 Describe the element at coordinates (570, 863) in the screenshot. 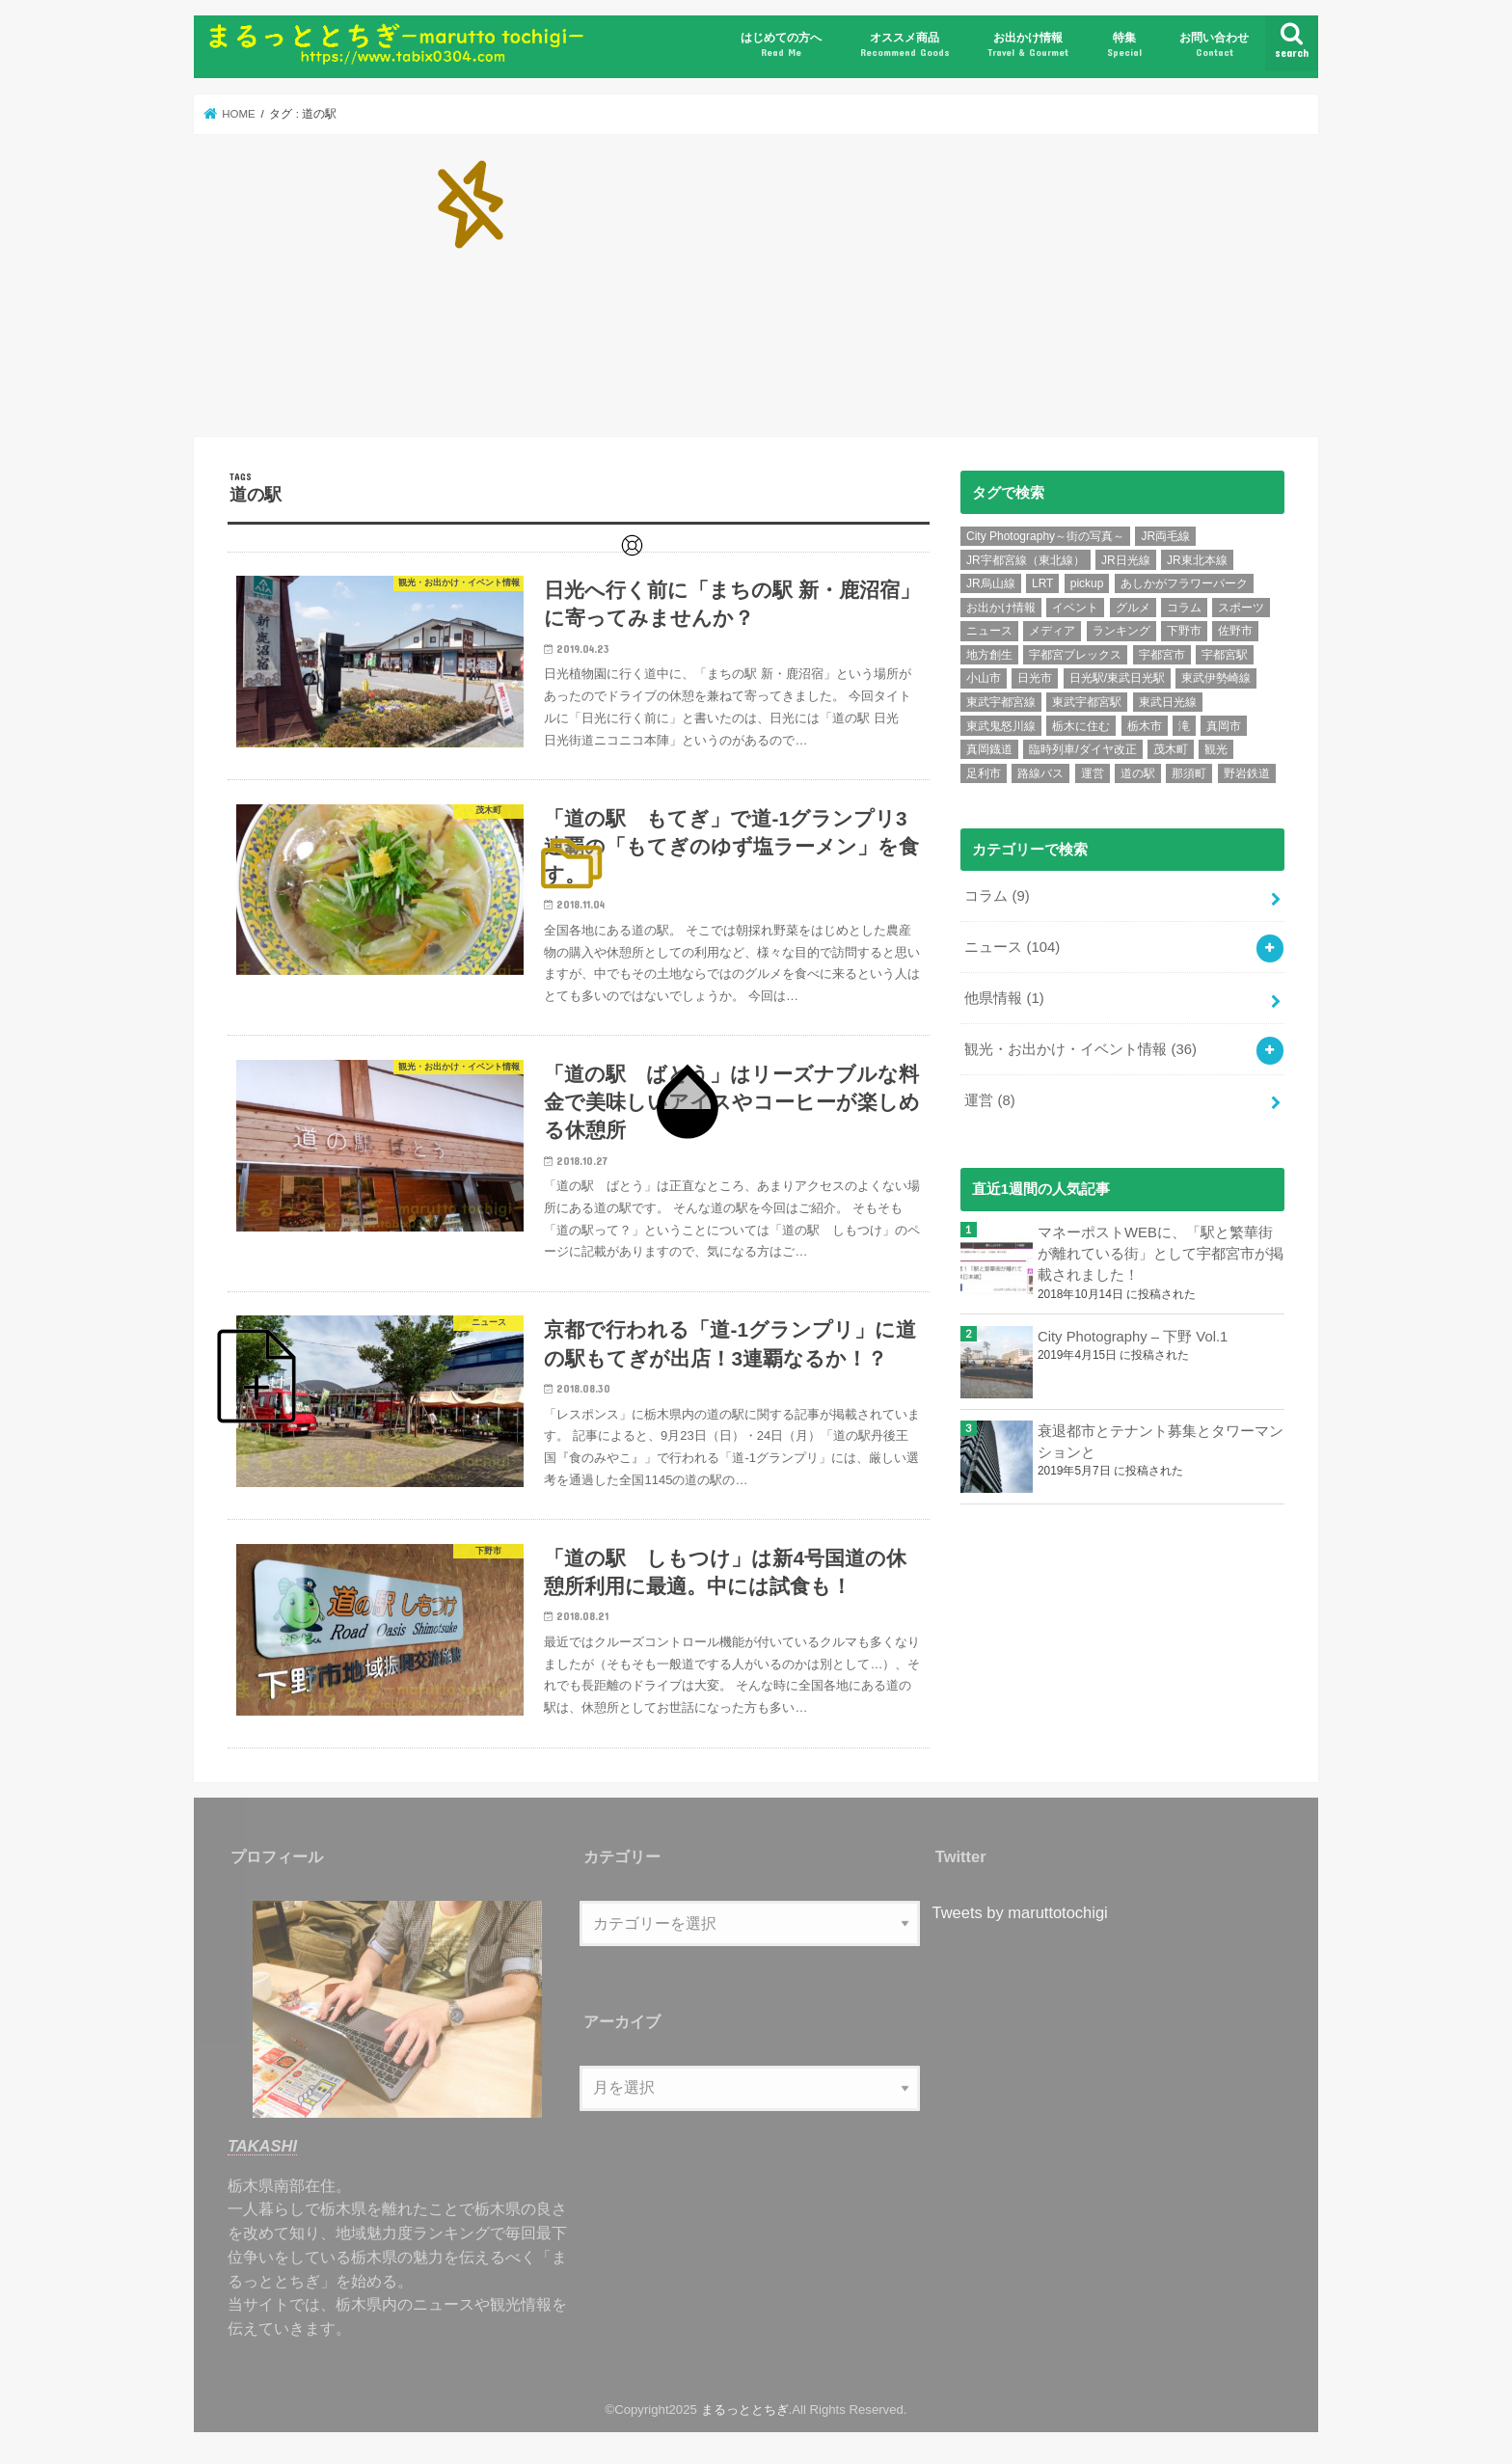

I see `browse multiple folders or directories` at that location.